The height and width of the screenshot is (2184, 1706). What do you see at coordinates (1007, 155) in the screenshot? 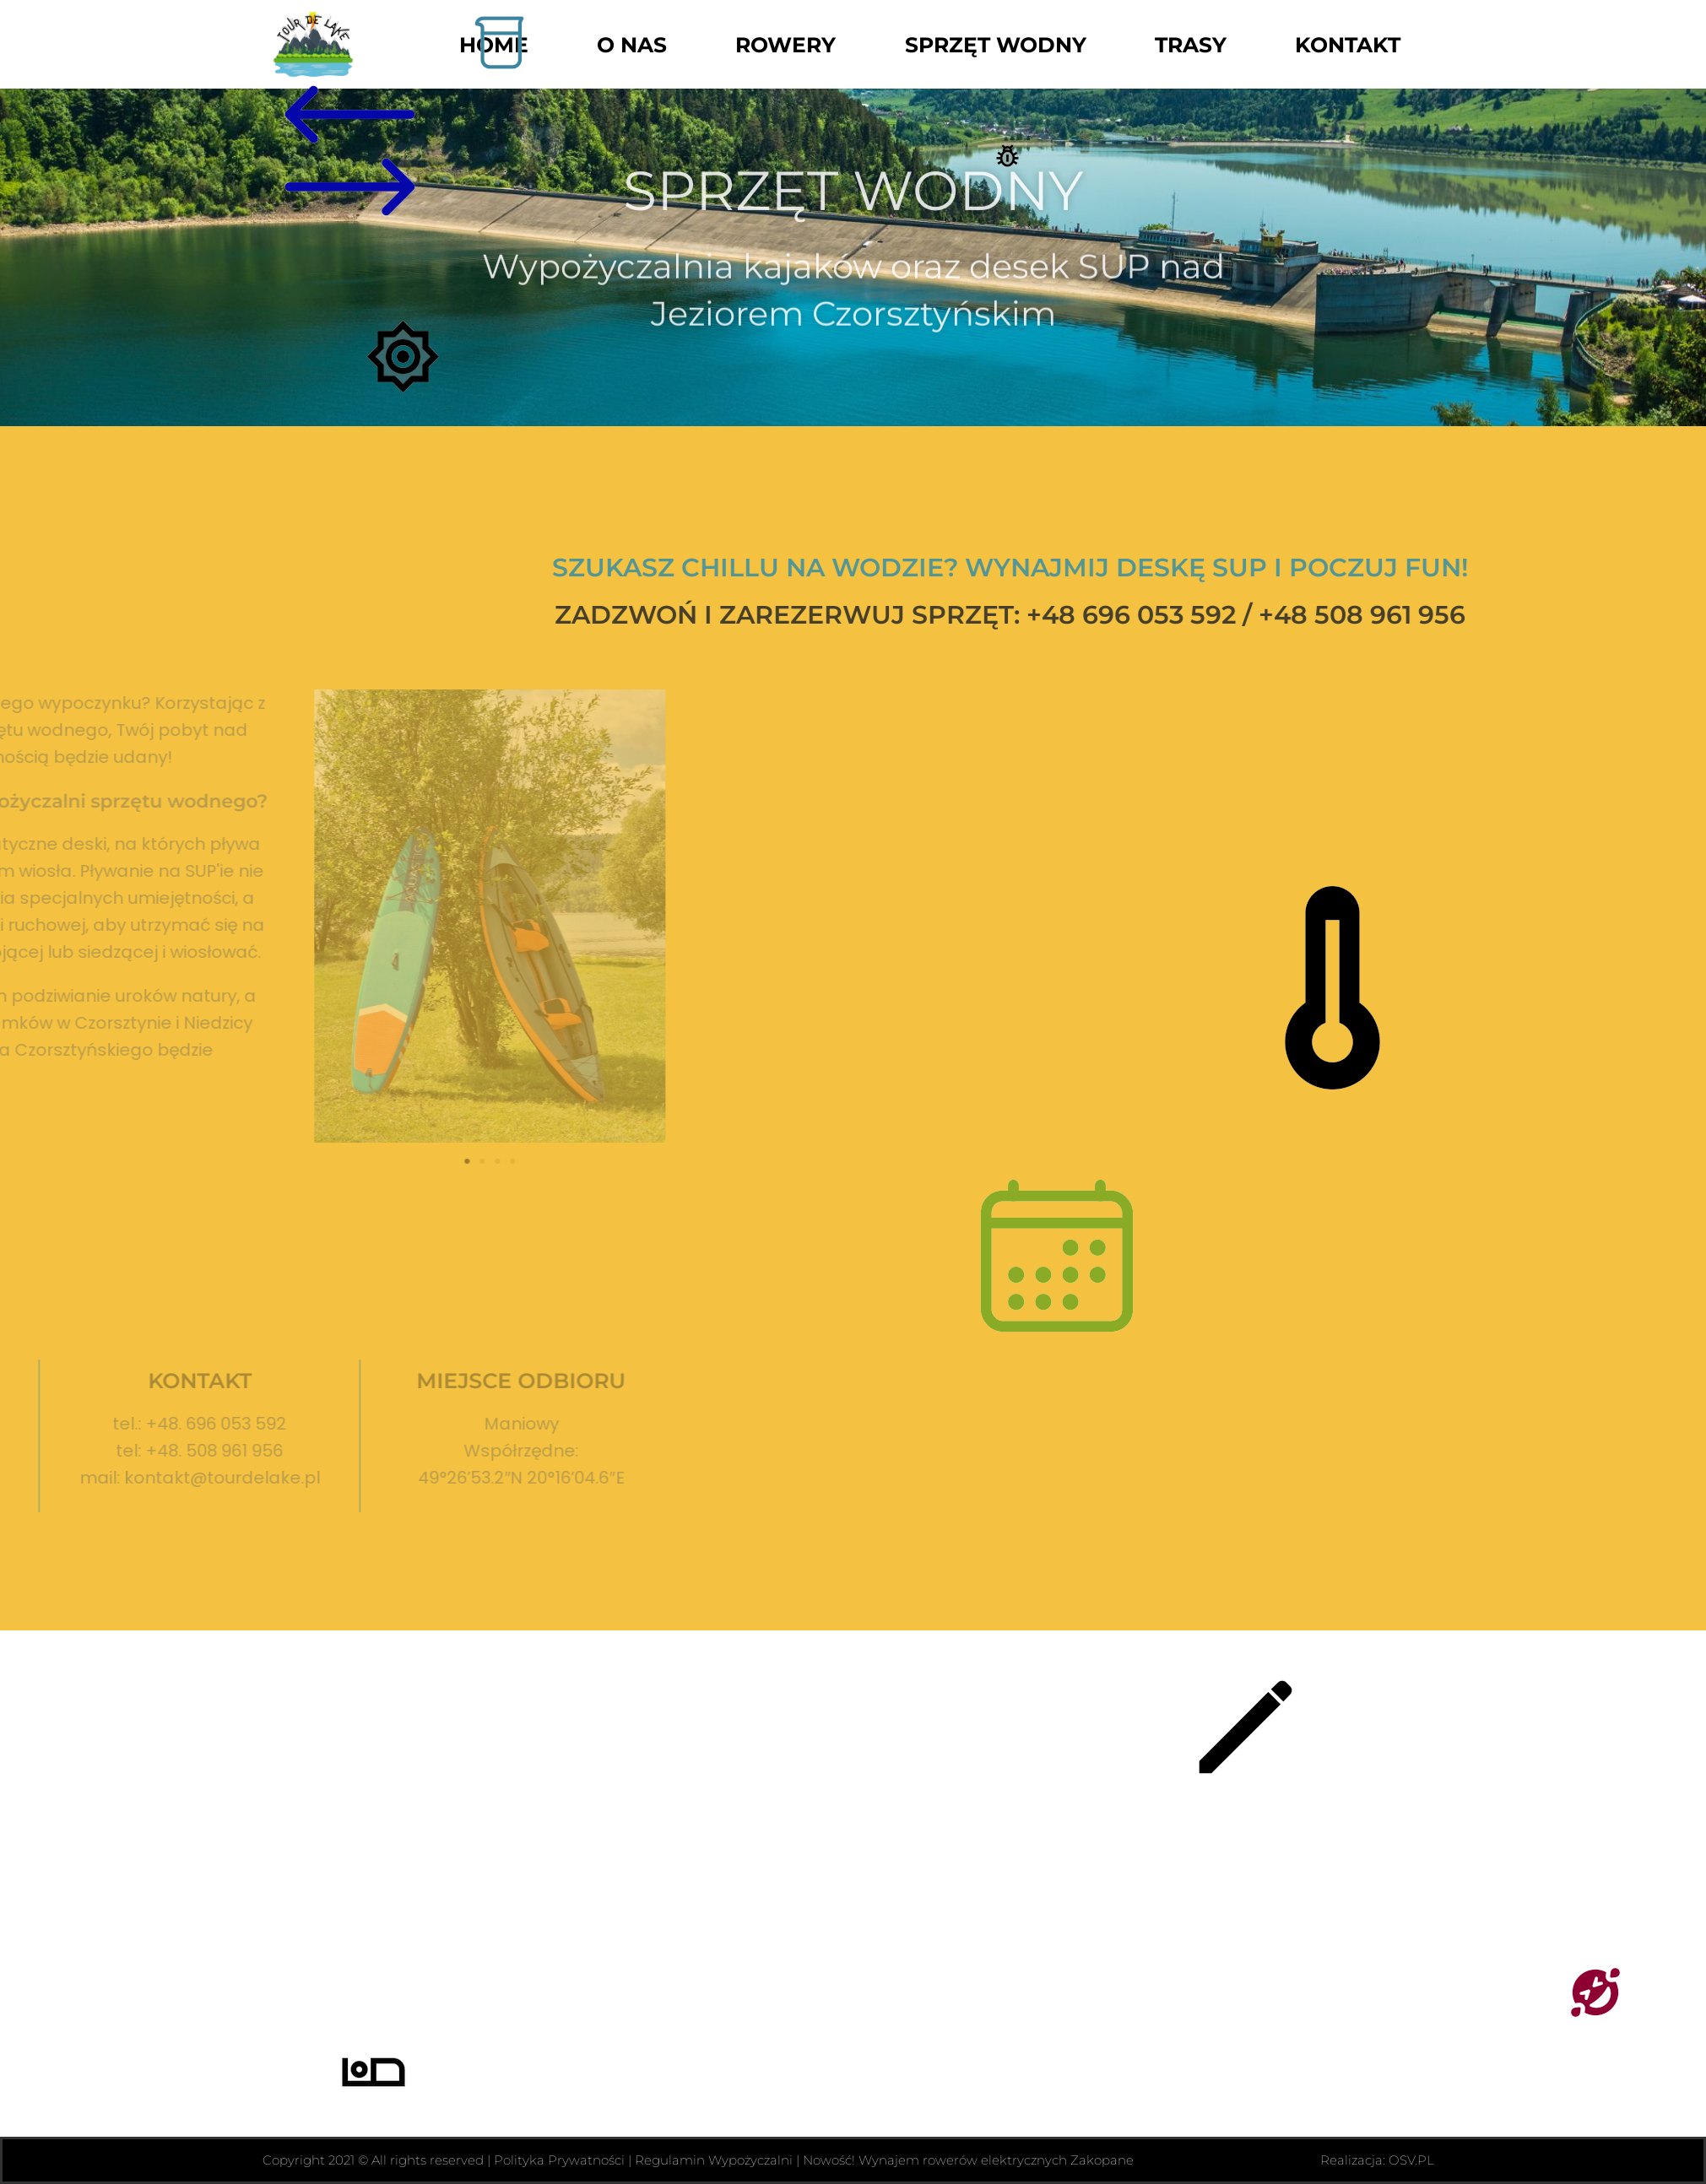
I see `find pest control services nearby` at bounding box center [1007, 155].